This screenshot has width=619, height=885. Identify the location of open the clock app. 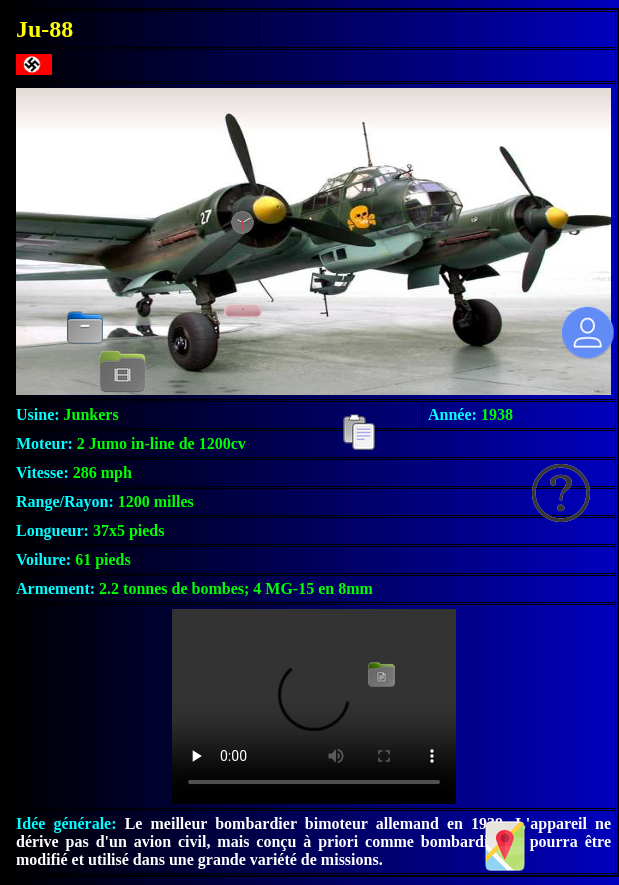
(242, 222).